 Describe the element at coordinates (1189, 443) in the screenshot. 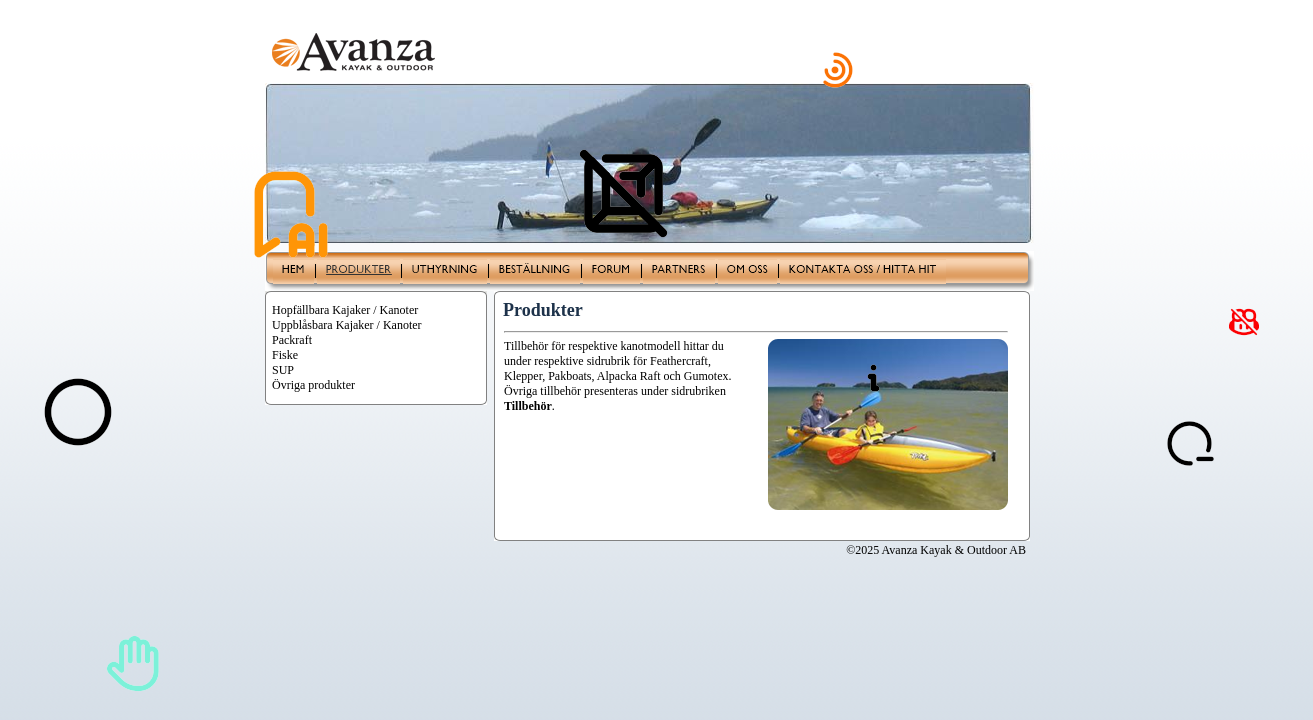

I see `remove item from a list or collection` at that location.